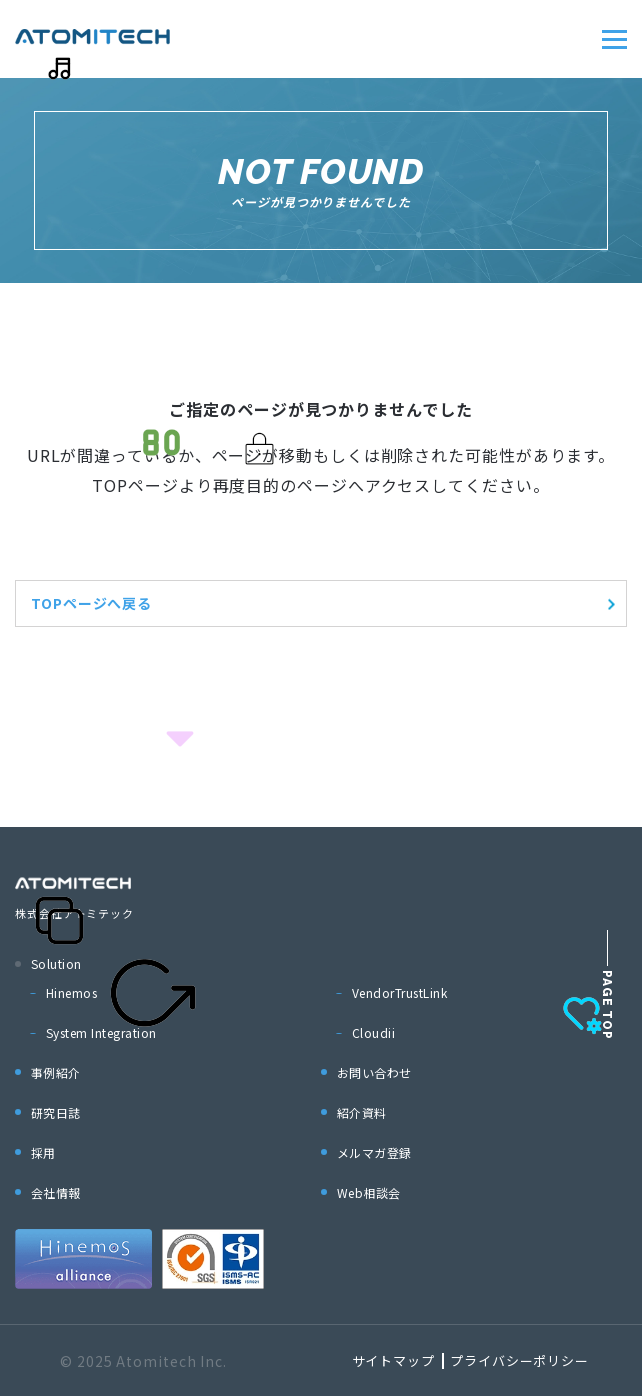 This screenshot has height=1396, width=642. Describe the element at coordinates (60, 68) in the screenshot. I see `access music library or player` at that location.